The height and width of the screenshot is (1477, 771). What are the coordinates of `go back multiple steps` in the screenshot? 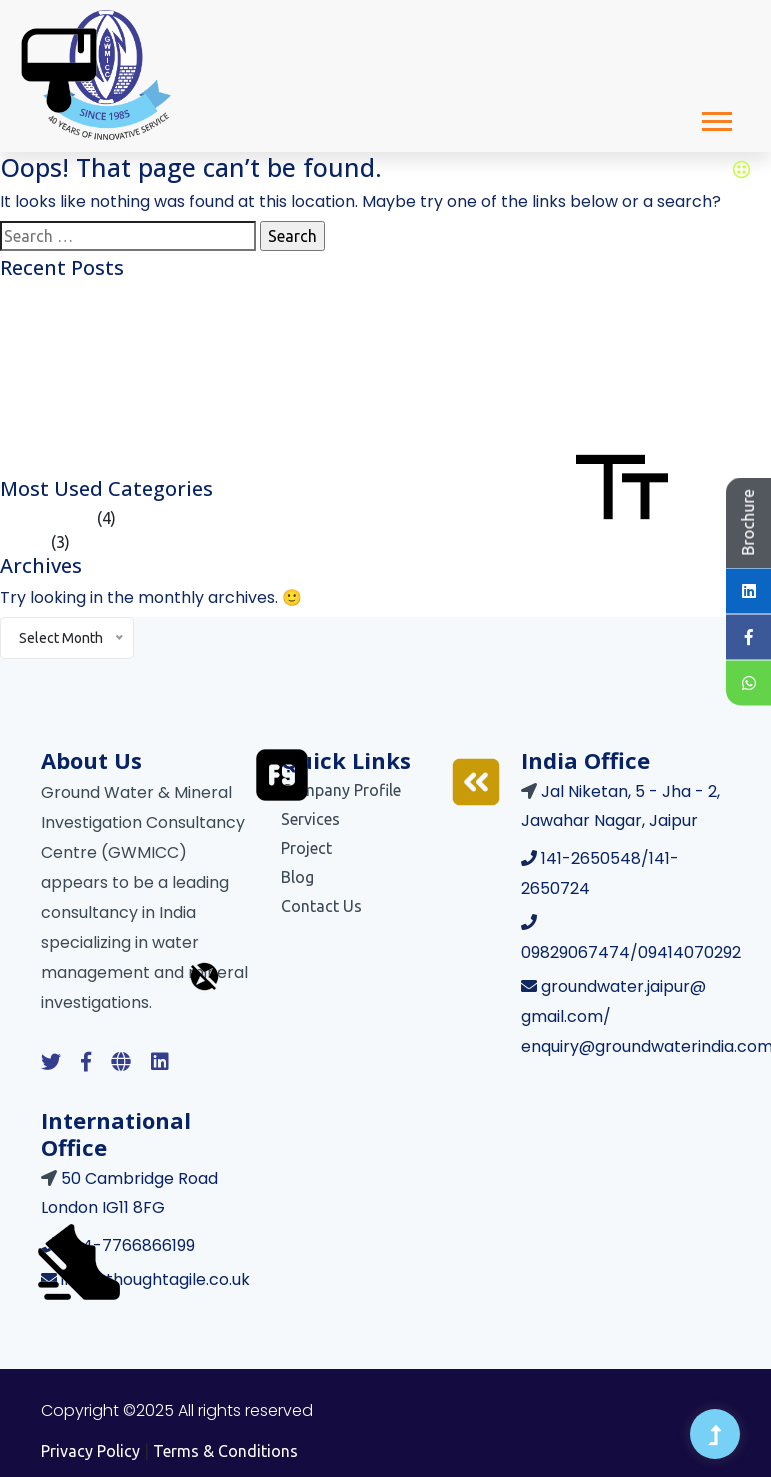 It's located at (476, 782).